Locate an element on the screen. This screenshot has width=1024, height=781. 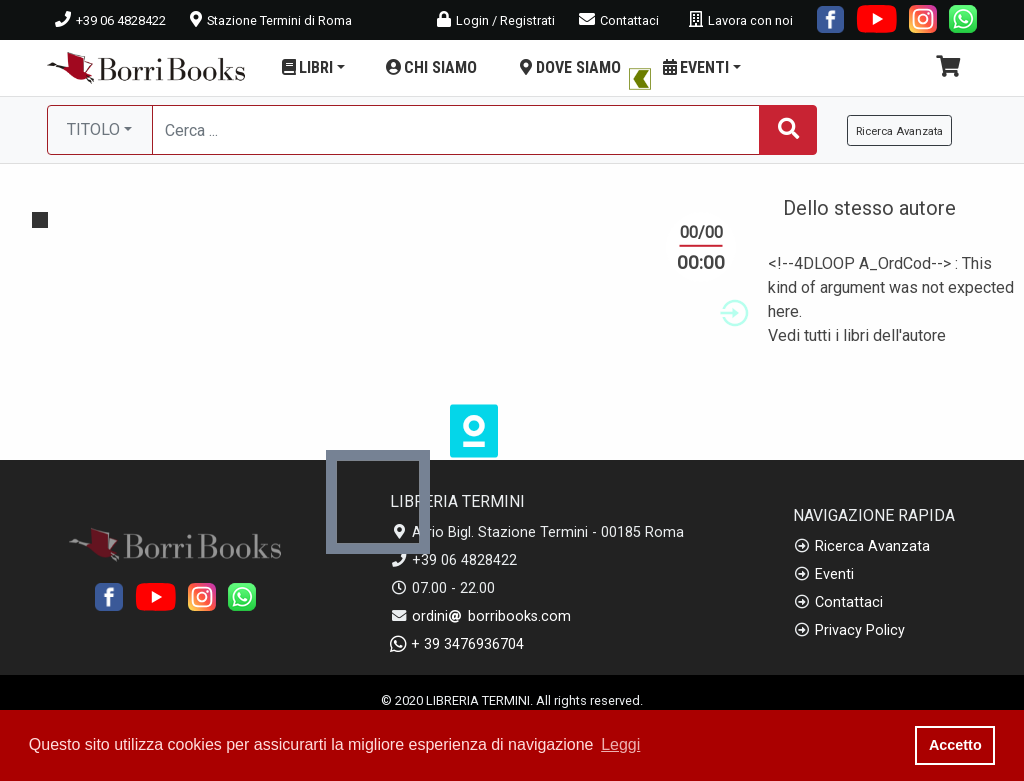
view passport or travel document is located at coordinates (474, 431).